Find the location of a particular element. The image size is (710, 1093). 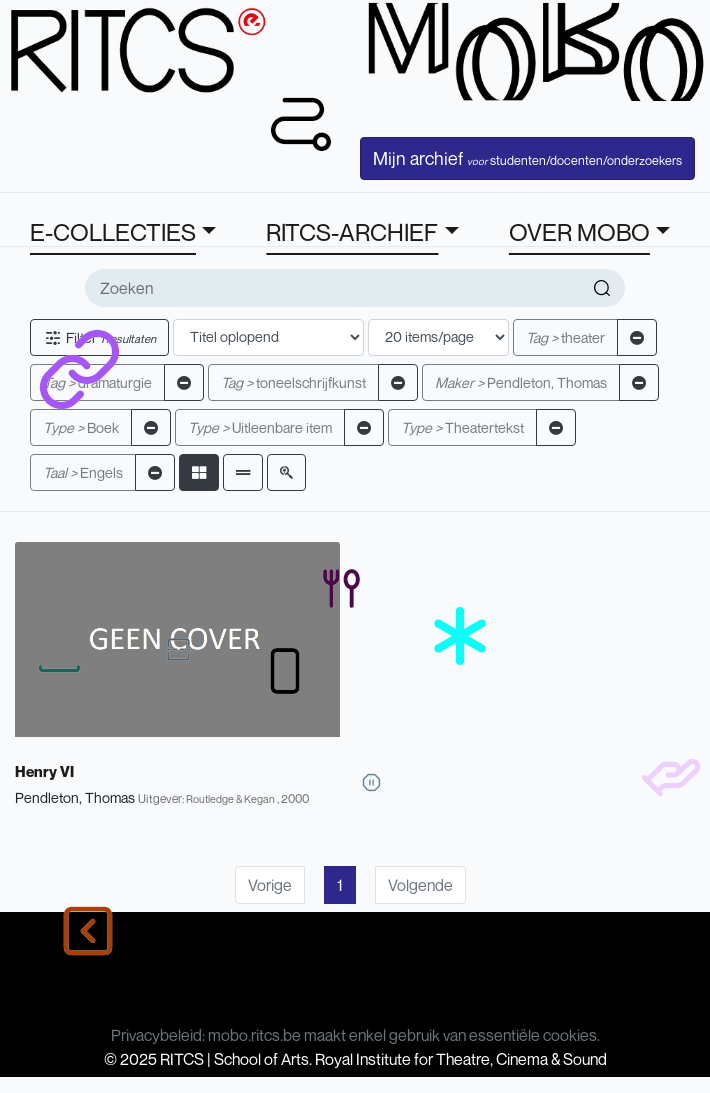

flip image vertically is located at coordinates (178, 649).